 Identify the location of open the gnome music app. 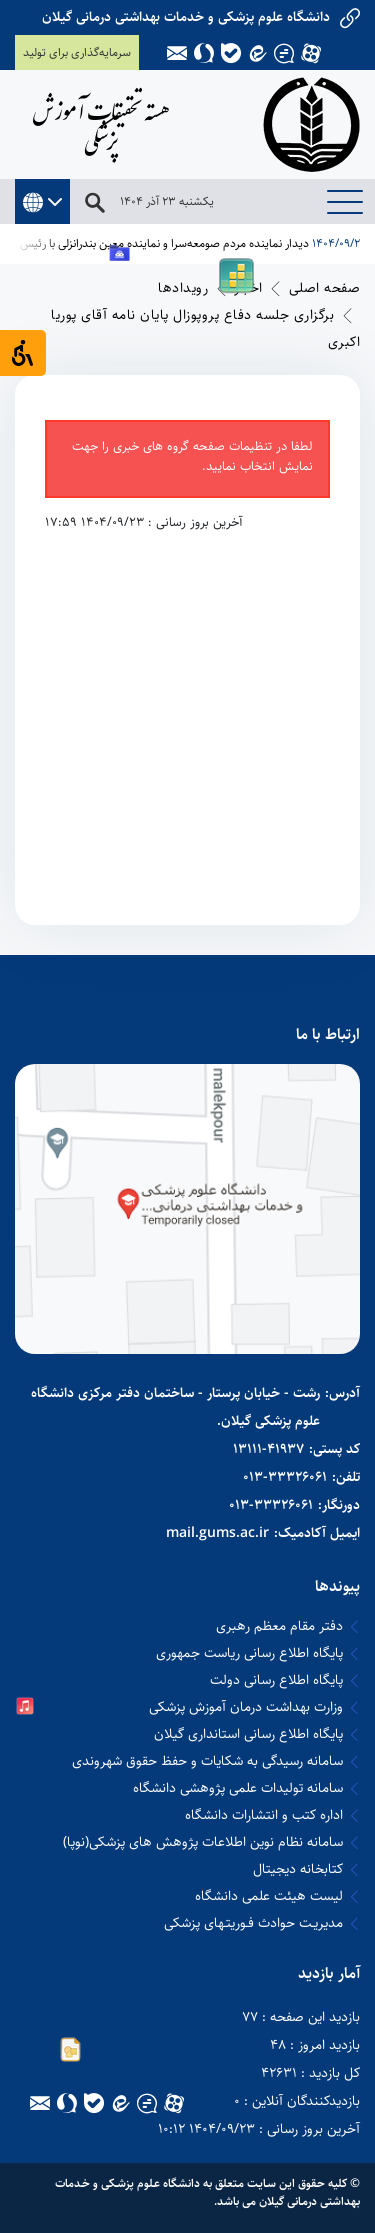
(25, 1706).